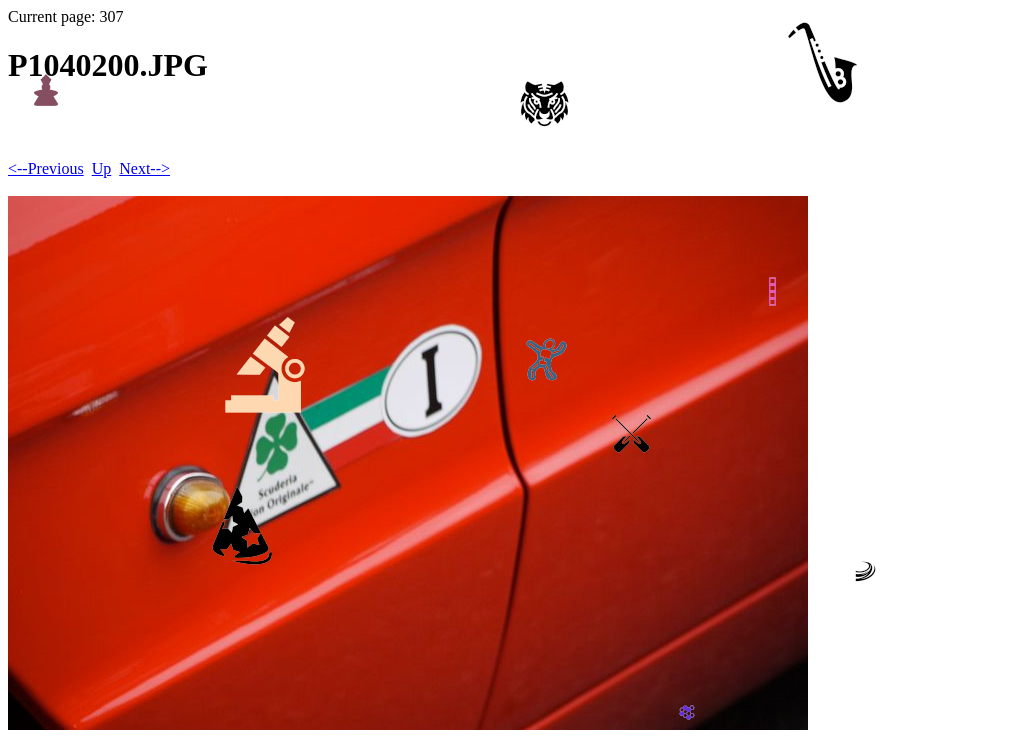  I want to click on indicates a wind or air-based attack ability, so click(865, 571).